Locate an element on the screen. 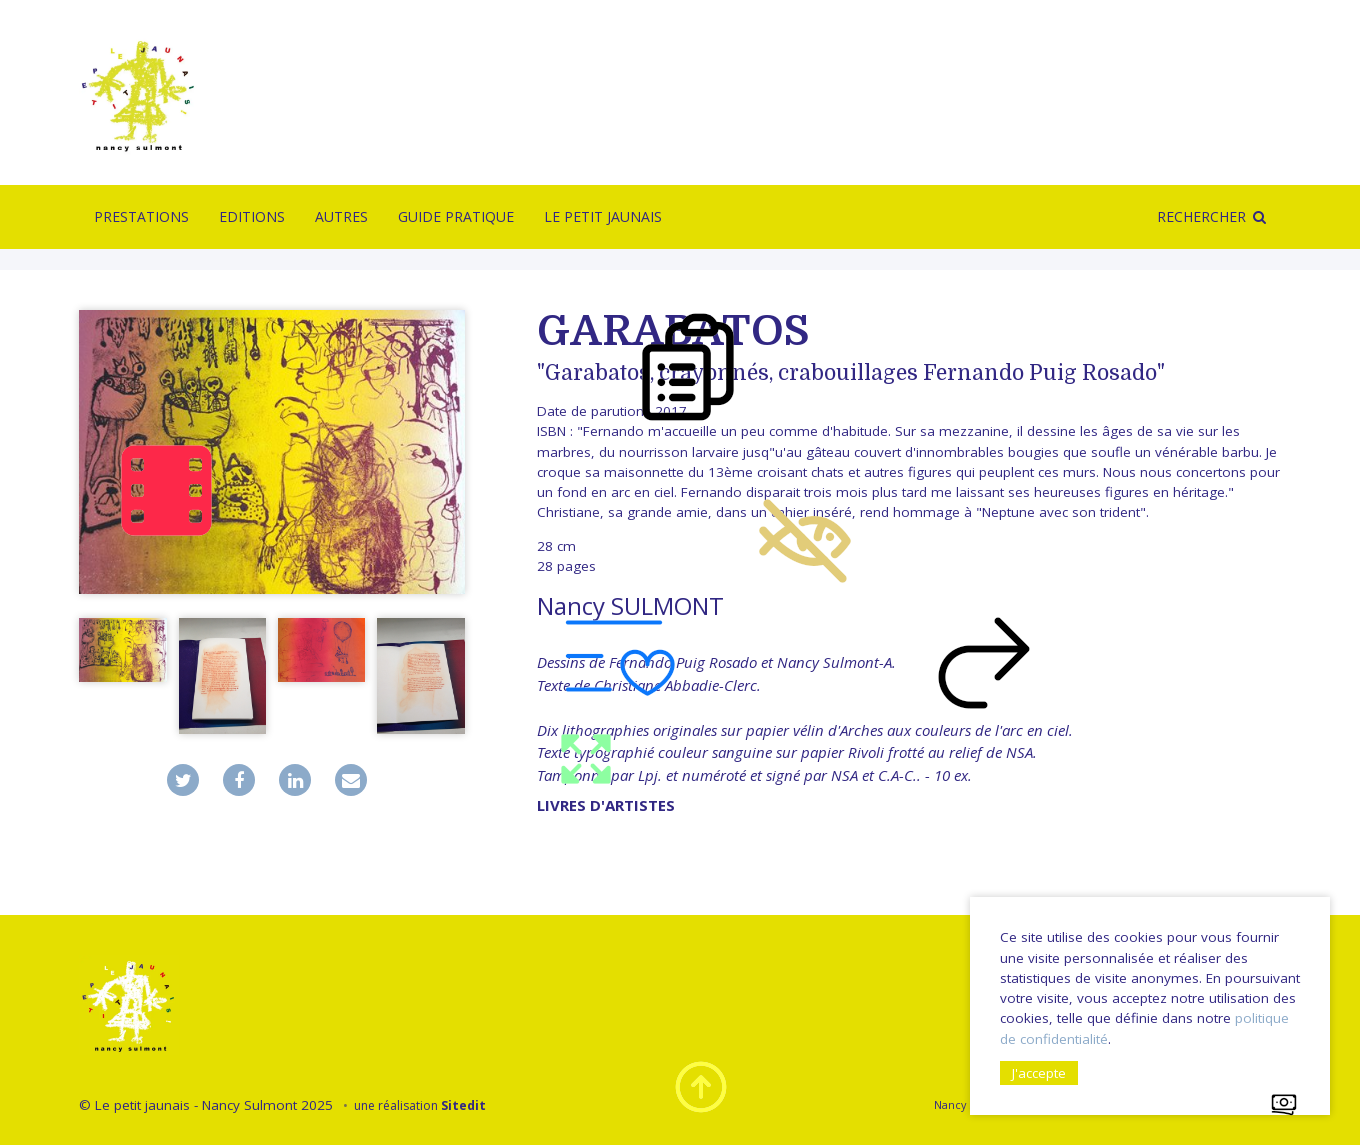 The width and height of the screenshot is (1360, 1145). view your favorites list is located at coordinates (614, 656).